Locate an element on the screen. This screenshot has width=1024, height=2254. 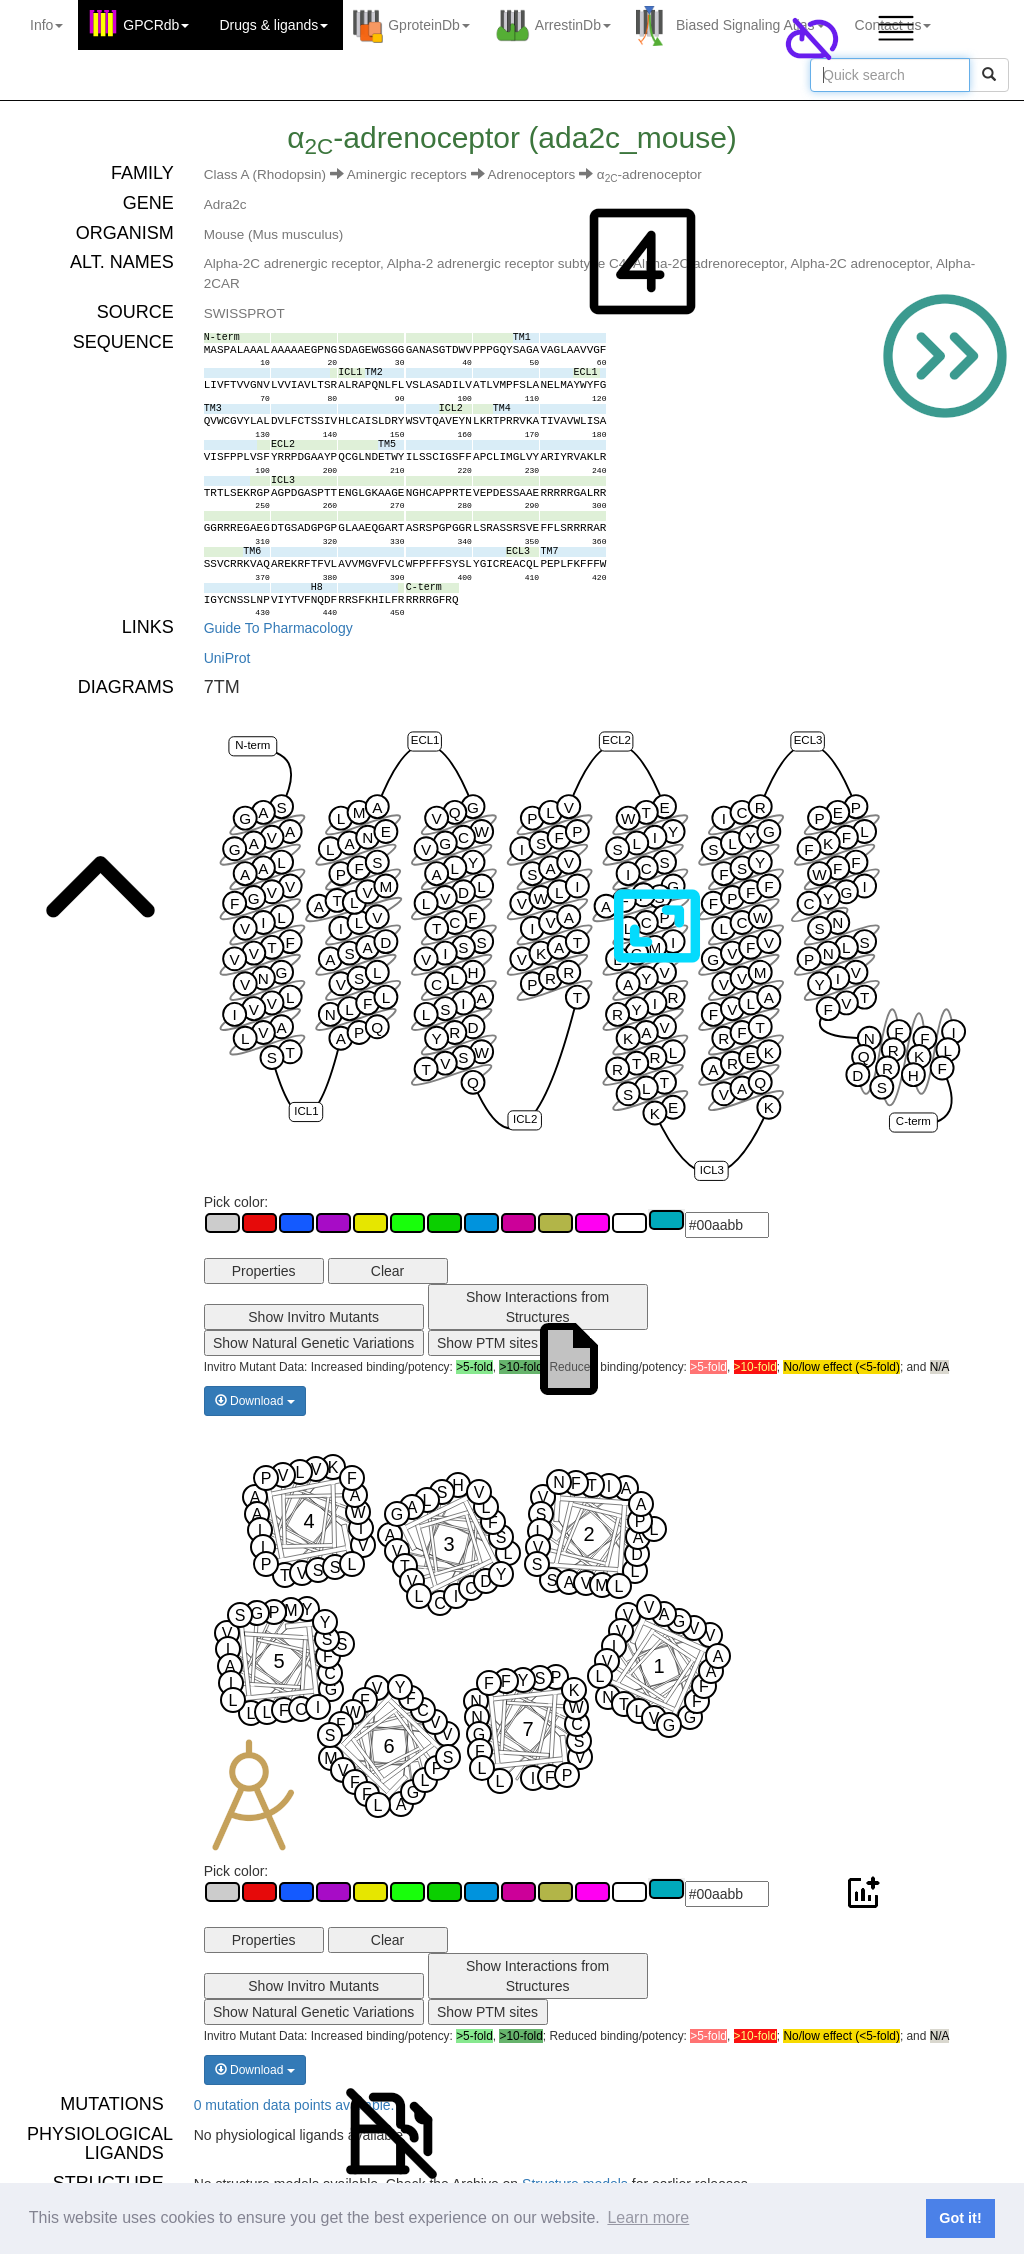
justify text alignment is located at coordinates (896, 29).